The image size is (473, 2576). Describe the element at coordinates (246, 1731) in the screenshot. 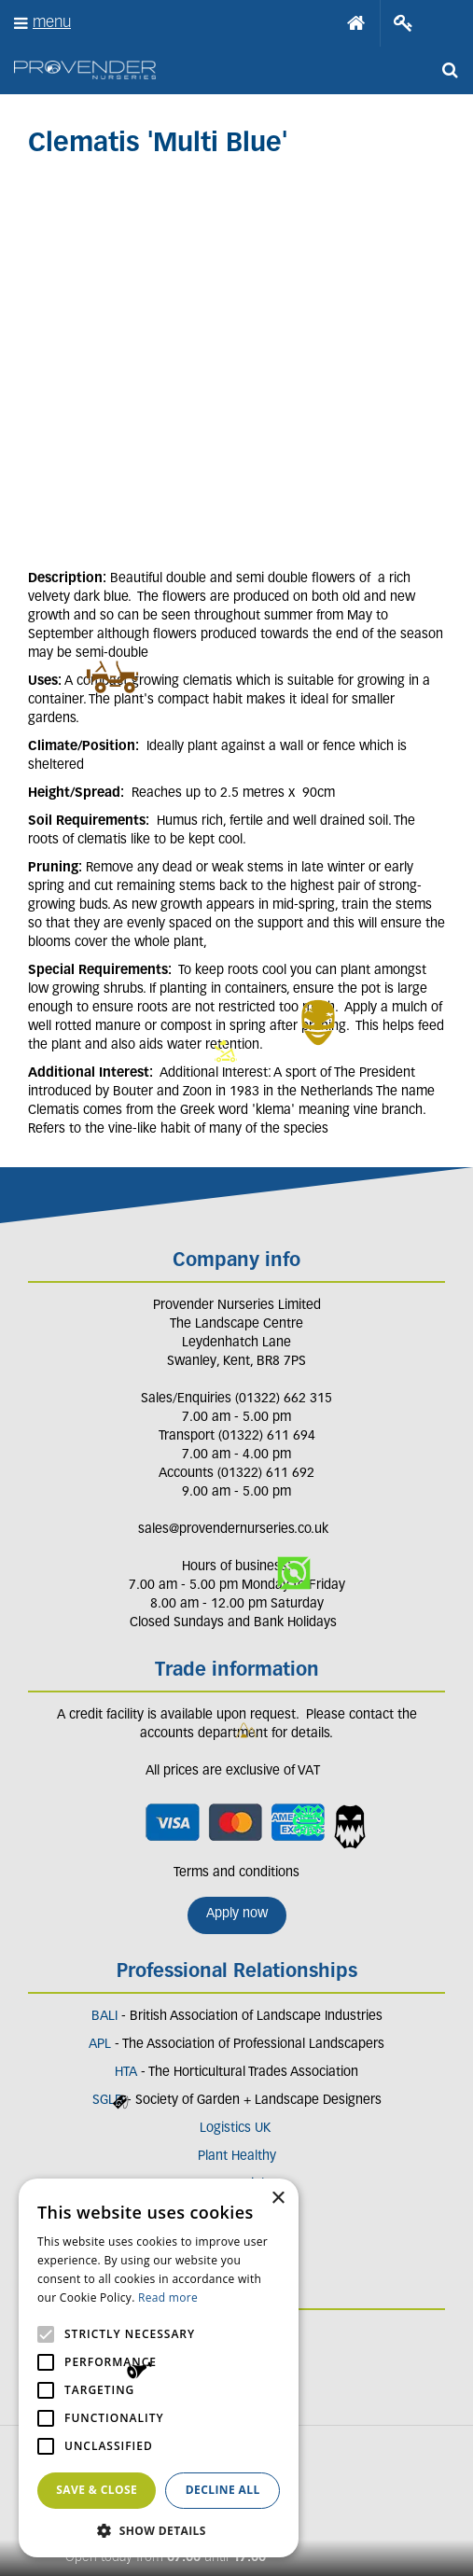

I see `explore cave or dungeon location` at that location.